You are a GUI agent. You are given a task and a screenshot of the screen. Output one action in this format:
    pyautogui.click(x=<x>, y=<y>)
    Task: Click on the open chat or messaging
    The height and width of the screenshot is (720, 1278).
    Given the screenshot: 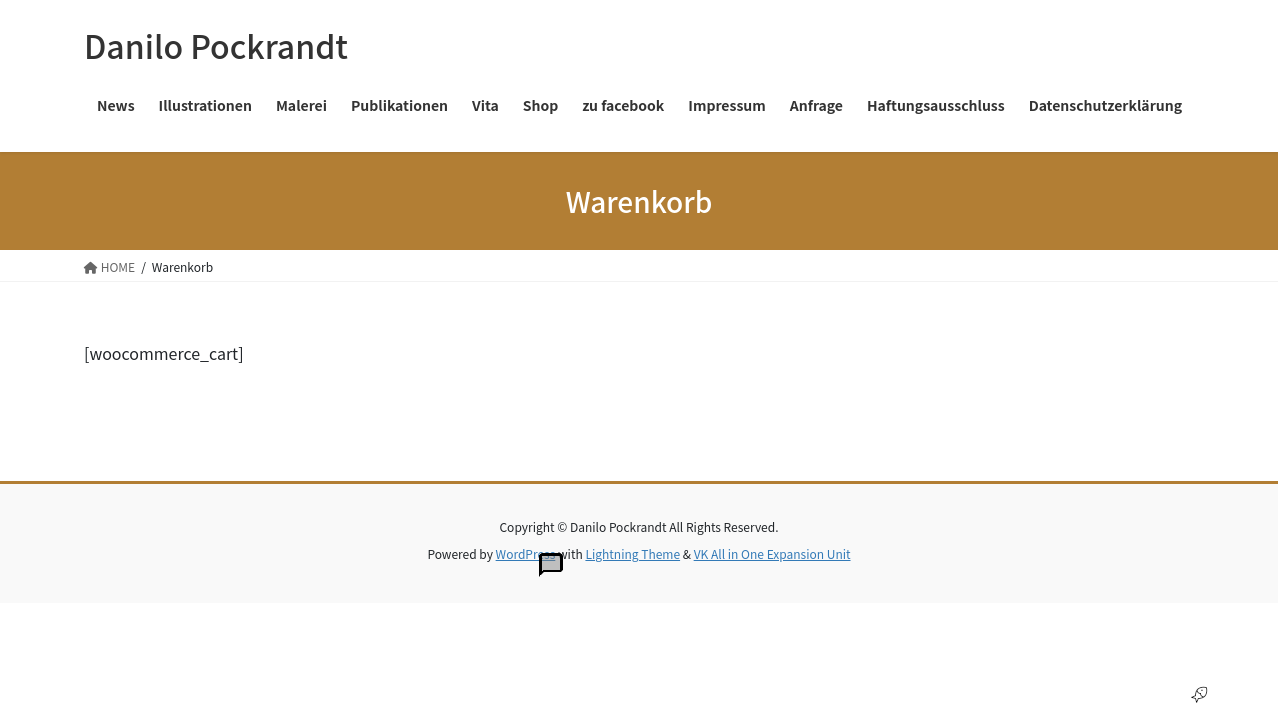 What is the action you would take?
    pyautogui.click(x=551, y=565)
    